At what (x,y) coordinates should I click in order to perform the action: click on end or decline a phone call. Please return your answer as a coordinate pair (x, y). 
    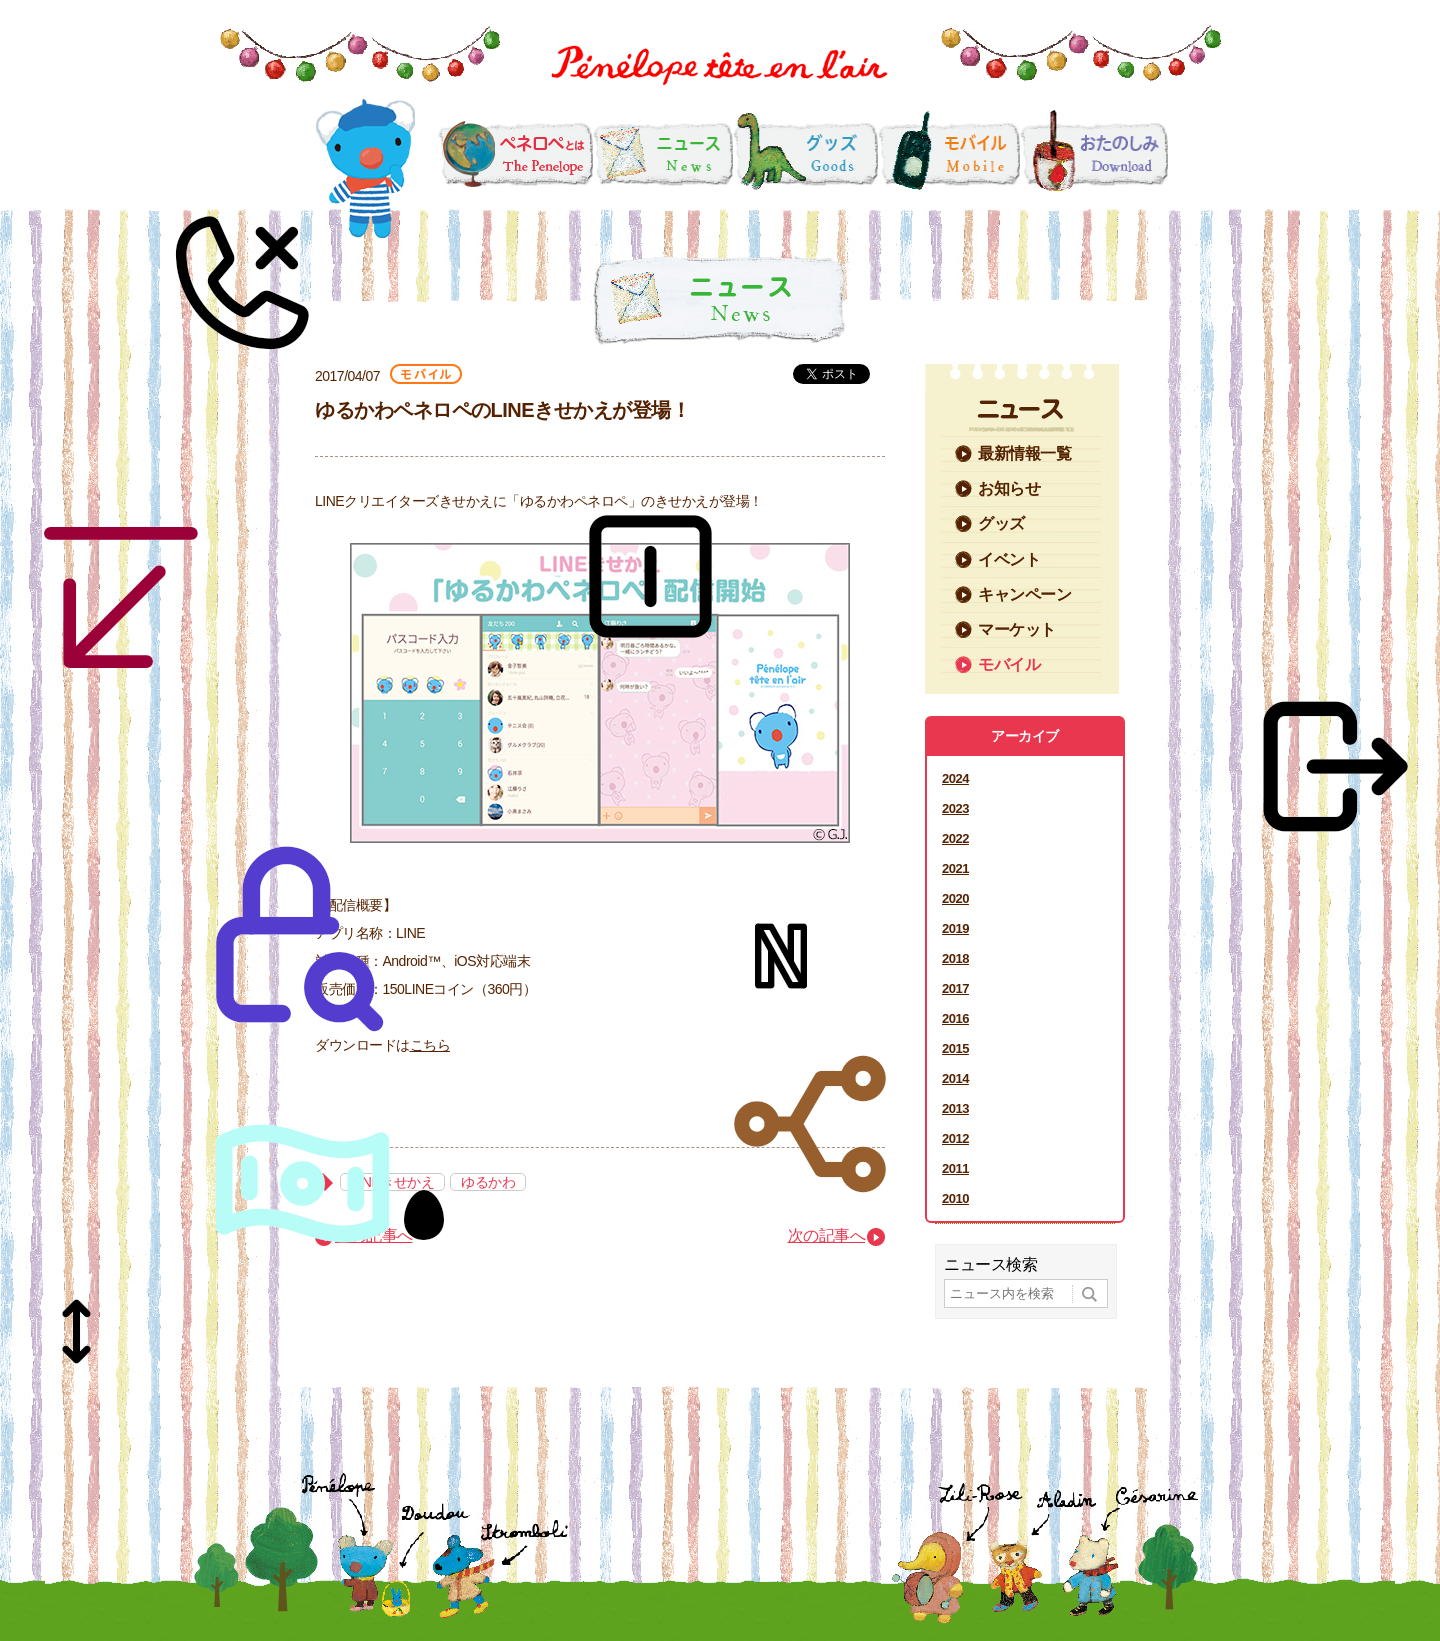
    Looking at the image, I should click on (245, 280).